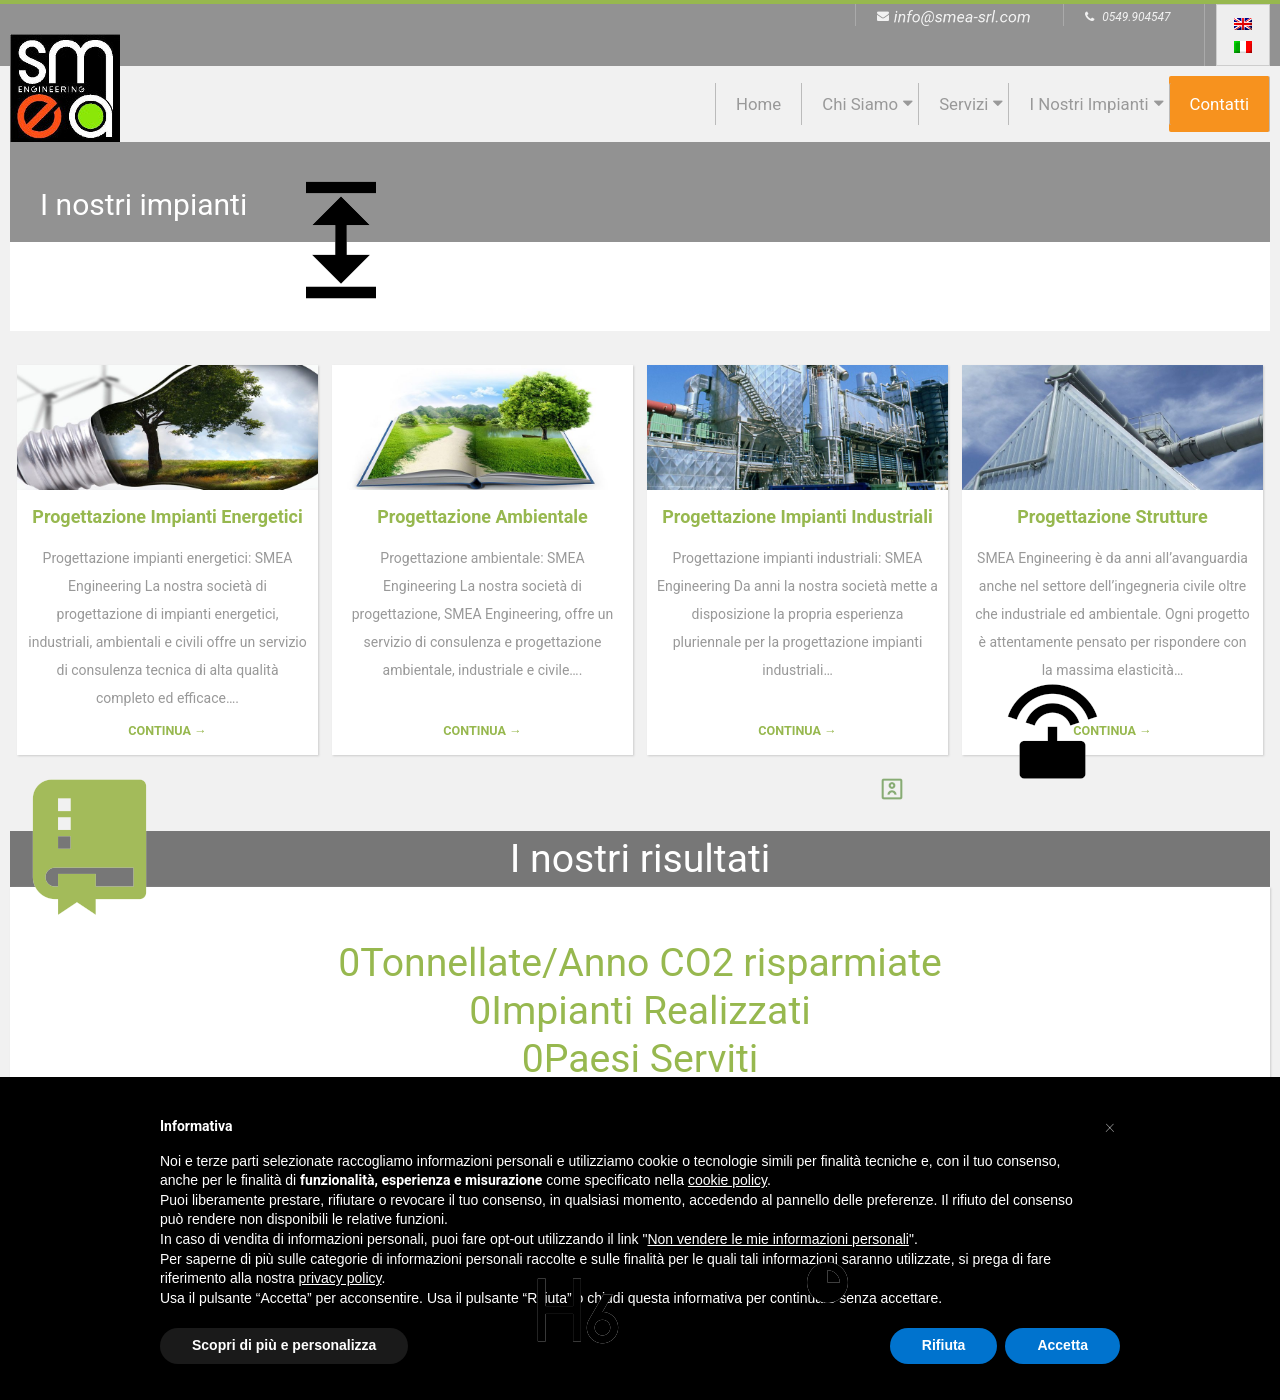  I want to click on format text as heading level 6, so click(577, 1310).